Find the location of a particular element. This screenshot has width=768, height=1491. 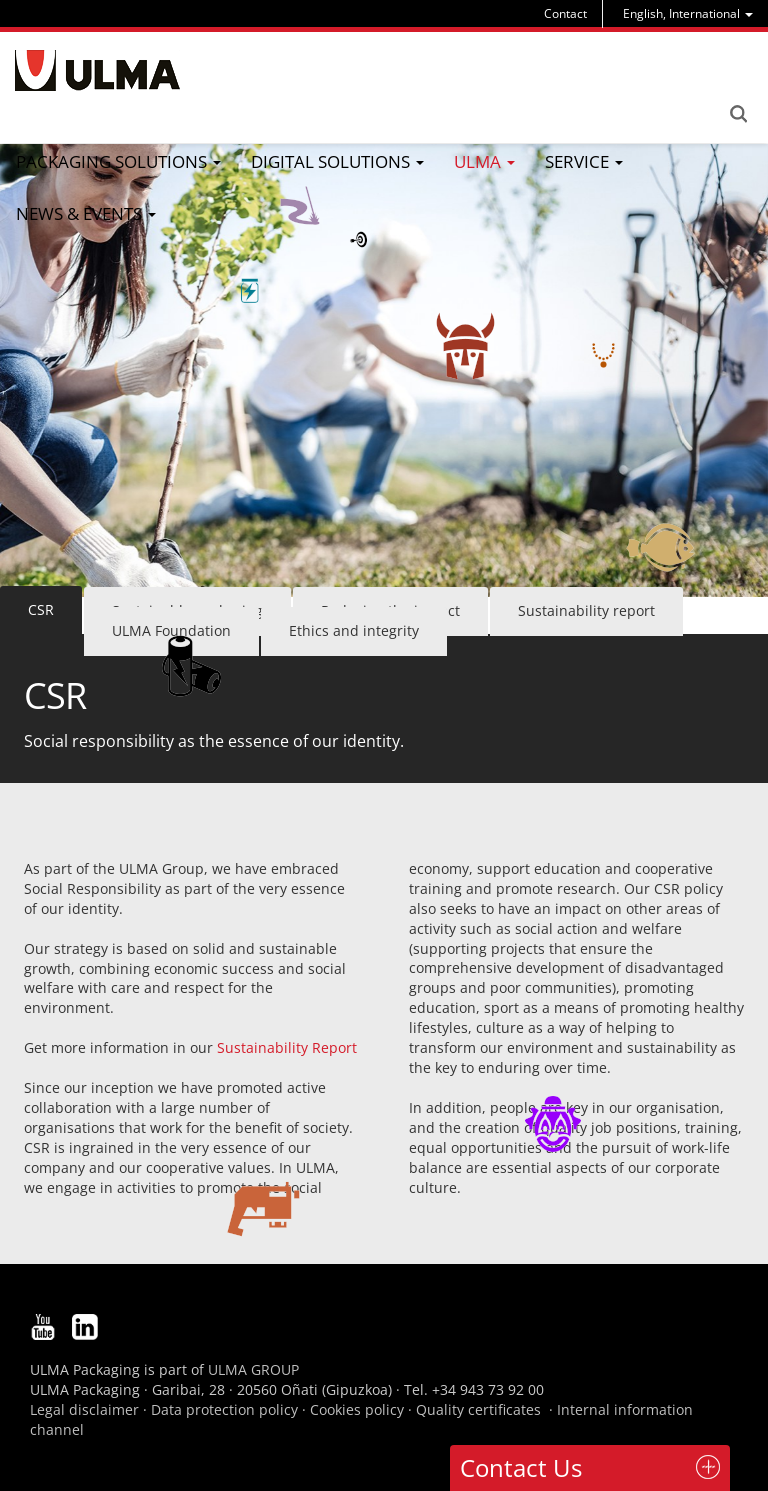

browse jewelry or accessories category is located at coordinates (603, 355).